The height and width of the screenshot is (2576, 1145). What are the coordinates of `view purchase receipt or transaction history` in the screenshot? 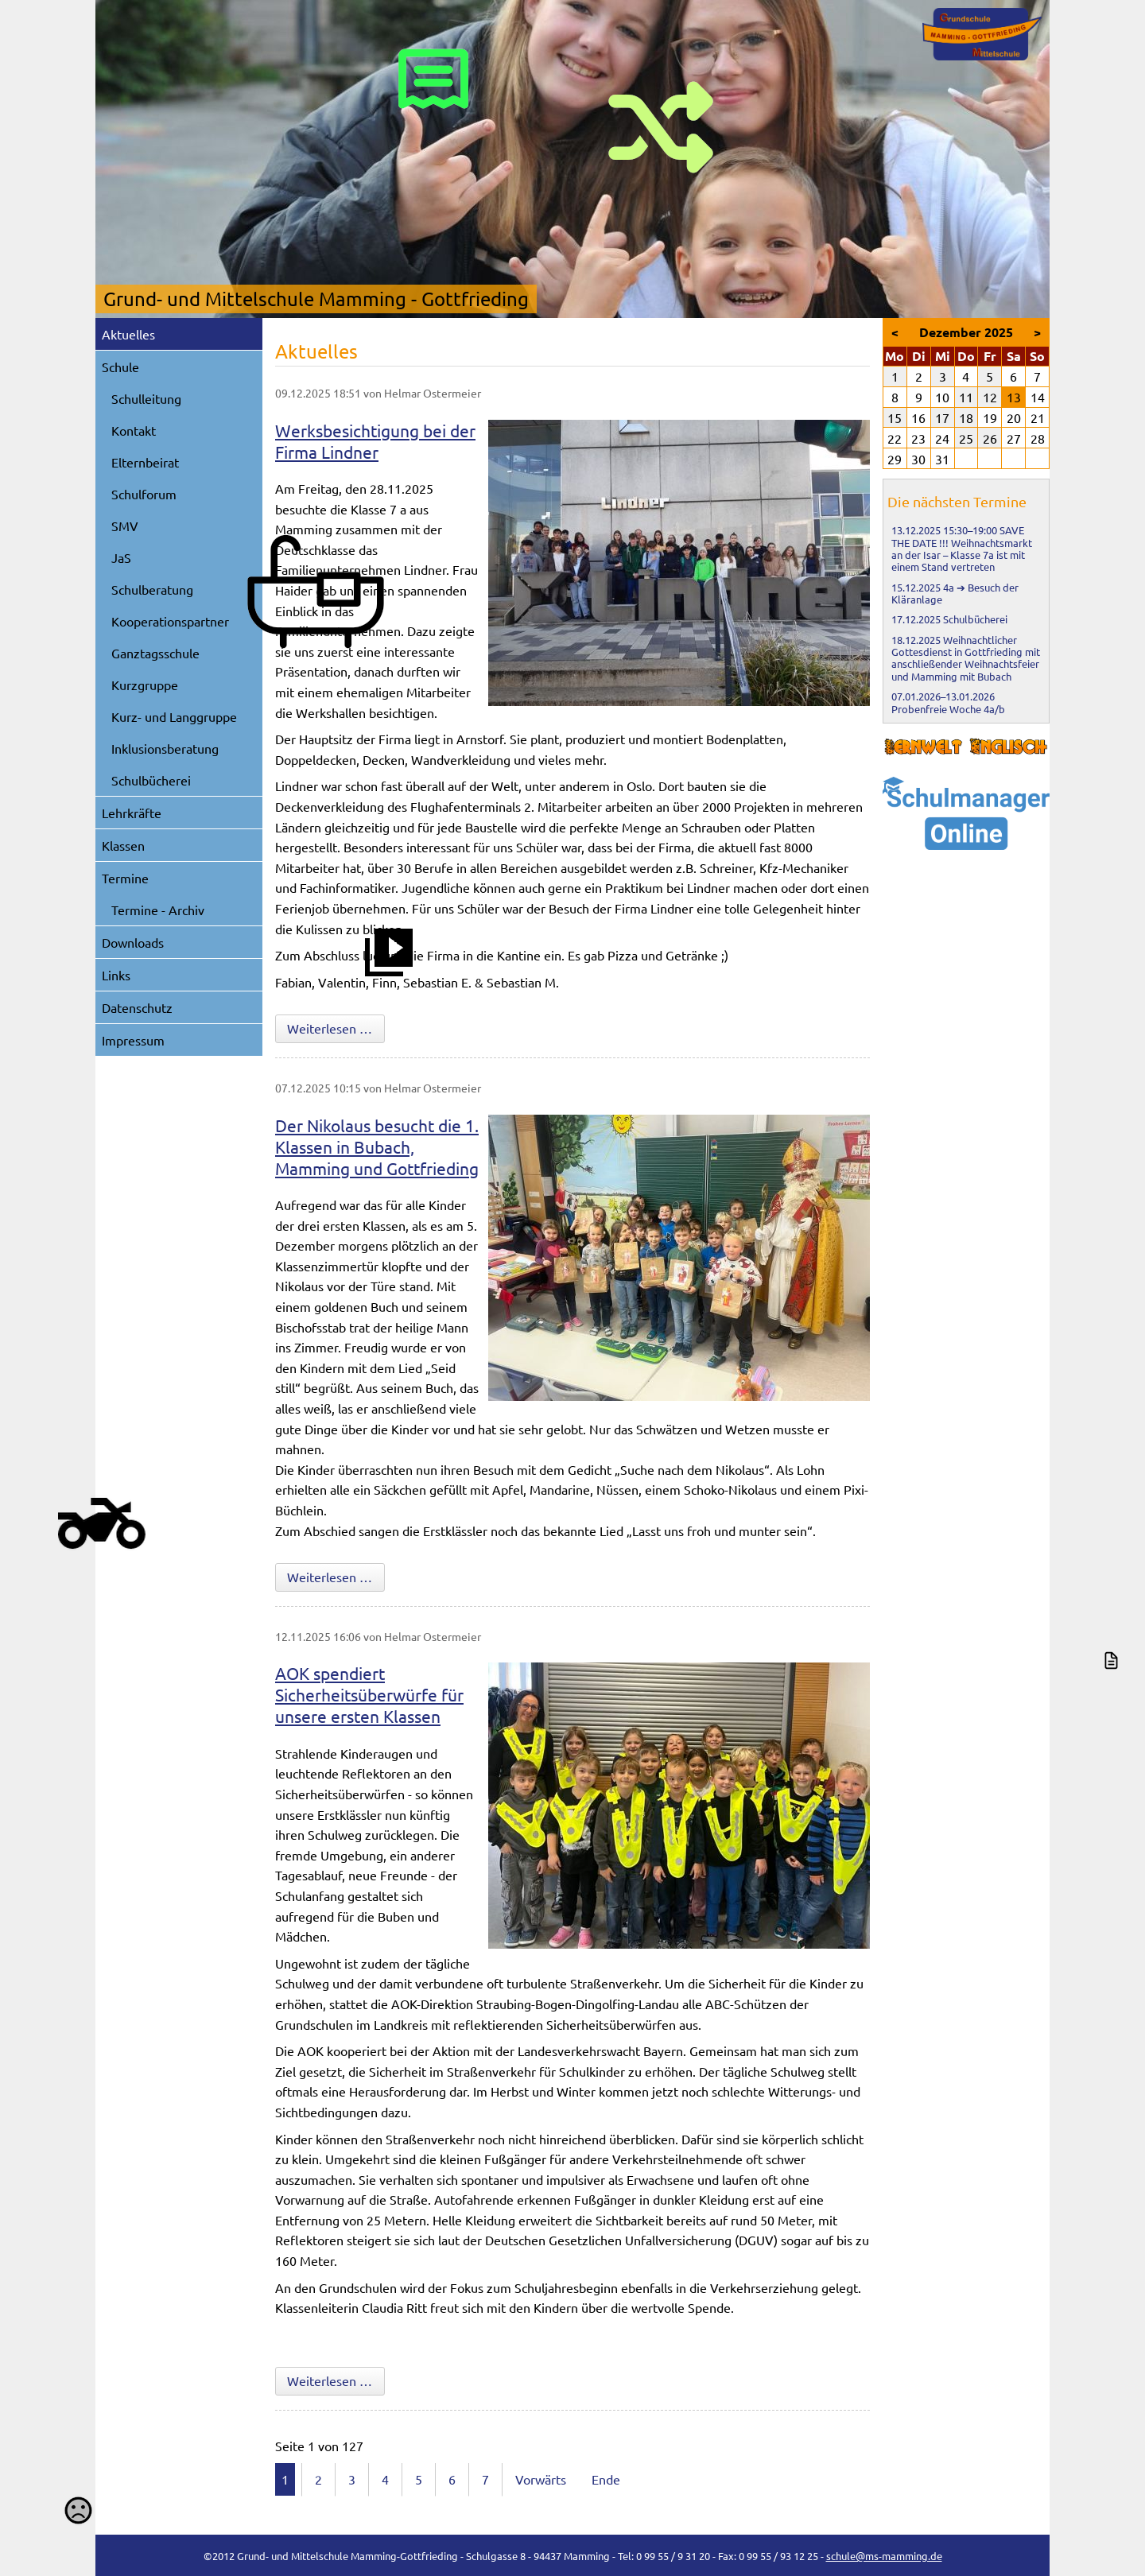 It's located at (433, 79).